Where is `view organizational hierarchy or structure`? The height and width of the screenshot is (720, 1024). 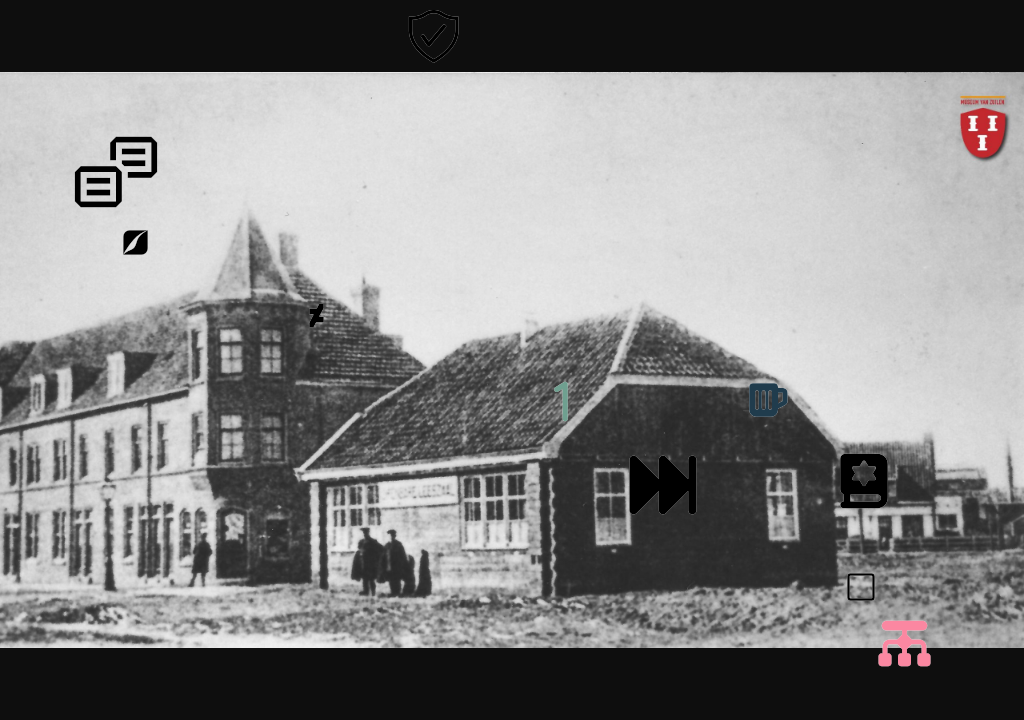
view organizational hierarchy or structure is located at coordinates (904, 643).